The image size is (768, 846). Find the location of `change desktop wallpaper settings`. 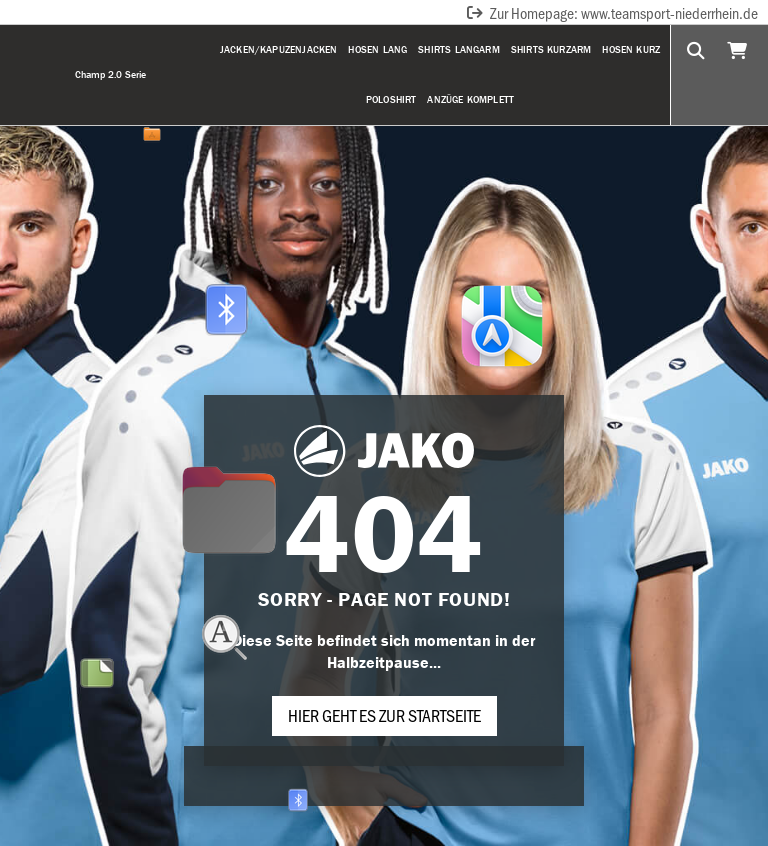

change desktop wallpaper settings is located at coordinates (97, 673).